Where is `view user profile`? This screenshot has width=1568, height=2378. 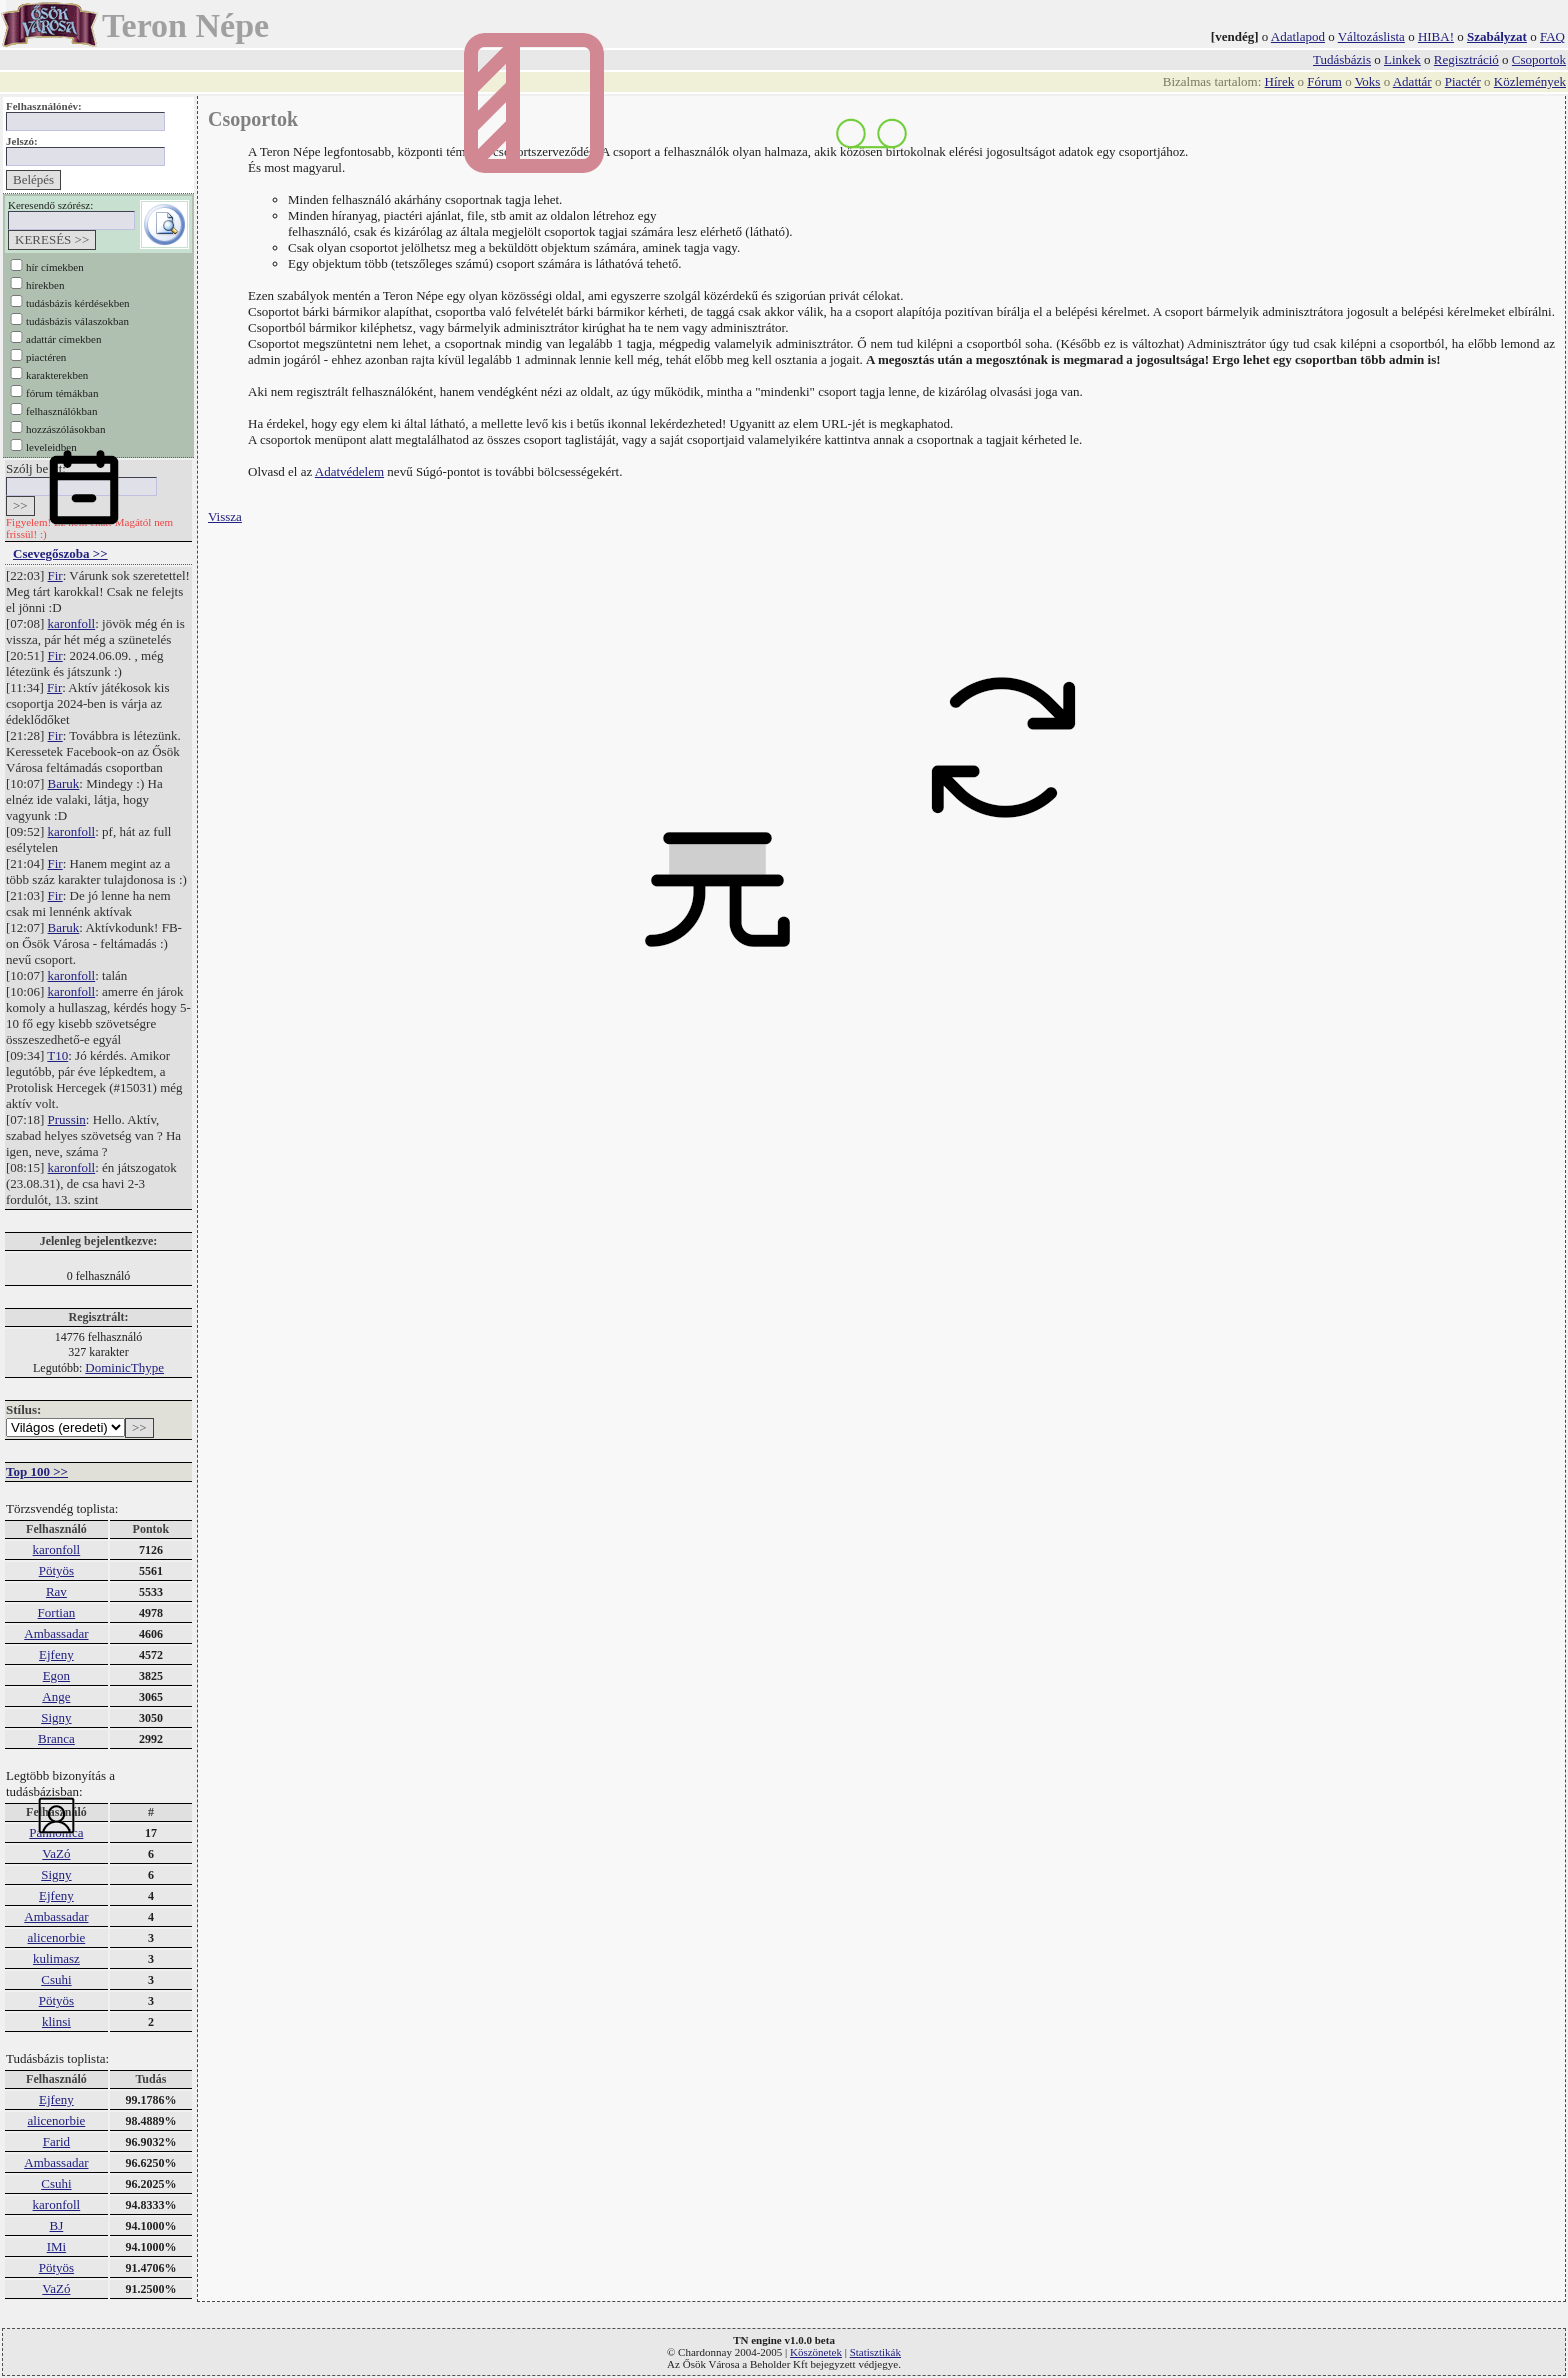 view user profile is located at coordinates (56, 1815).